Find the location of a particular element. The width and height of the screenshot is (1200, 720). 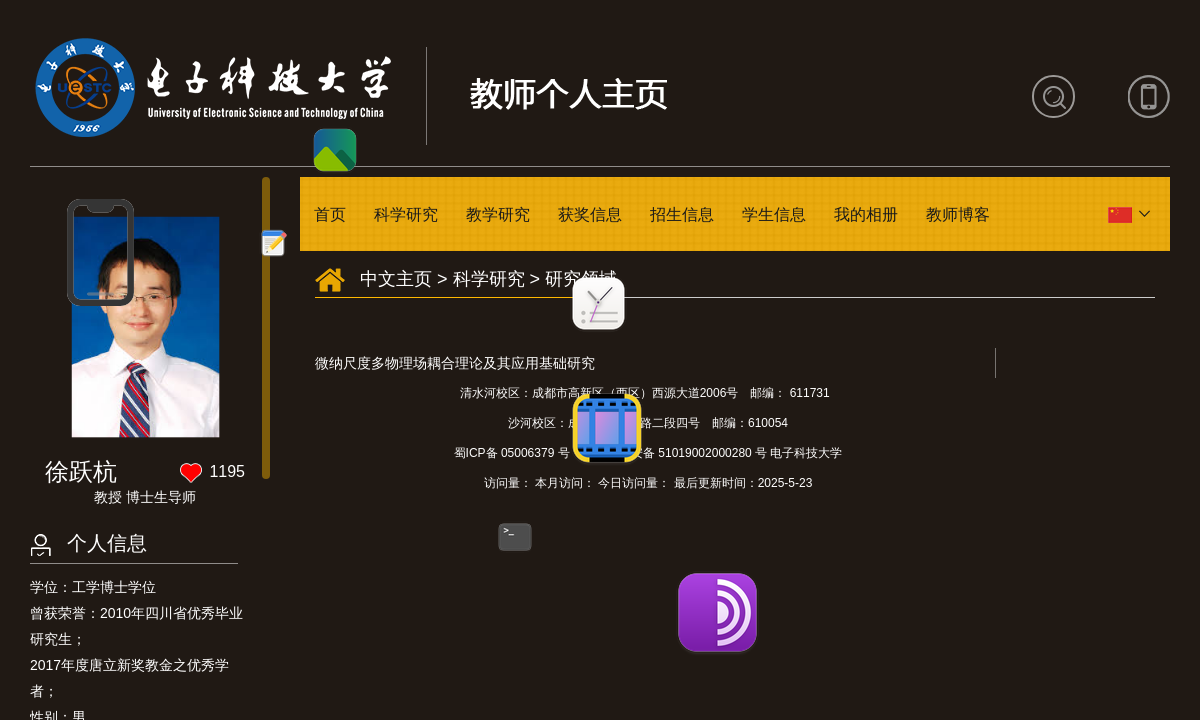

open video trimmer app is located at coordinates (607, 428).